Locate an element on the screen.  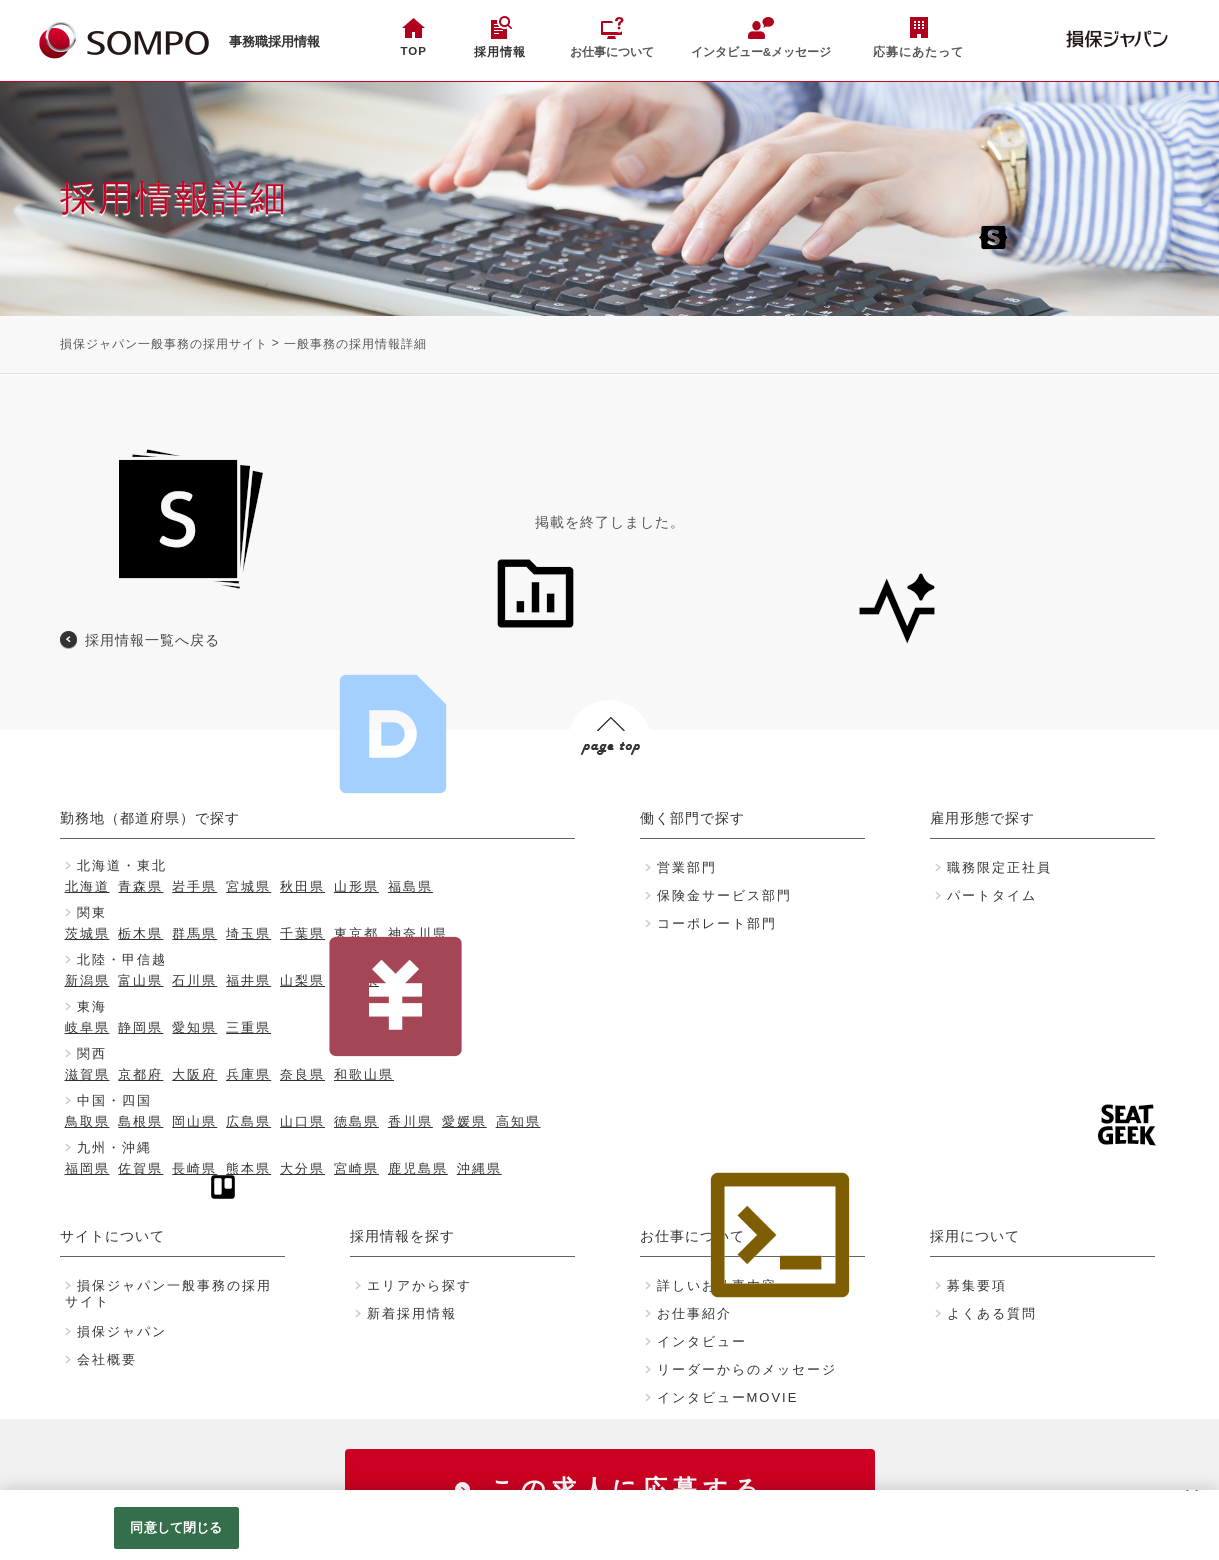
open trello app is located at coordinates (223, 1187).